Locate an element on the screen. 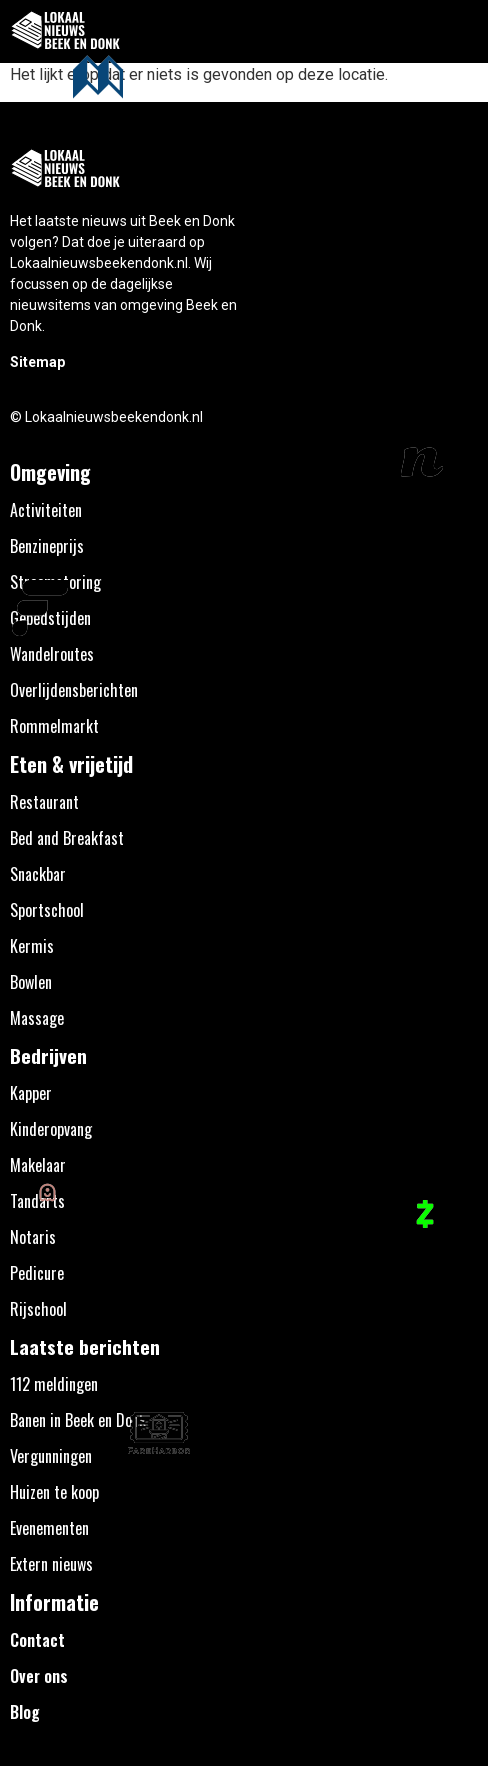  fun ghost avatar or profile icon is located at coordinates (47, 1192).